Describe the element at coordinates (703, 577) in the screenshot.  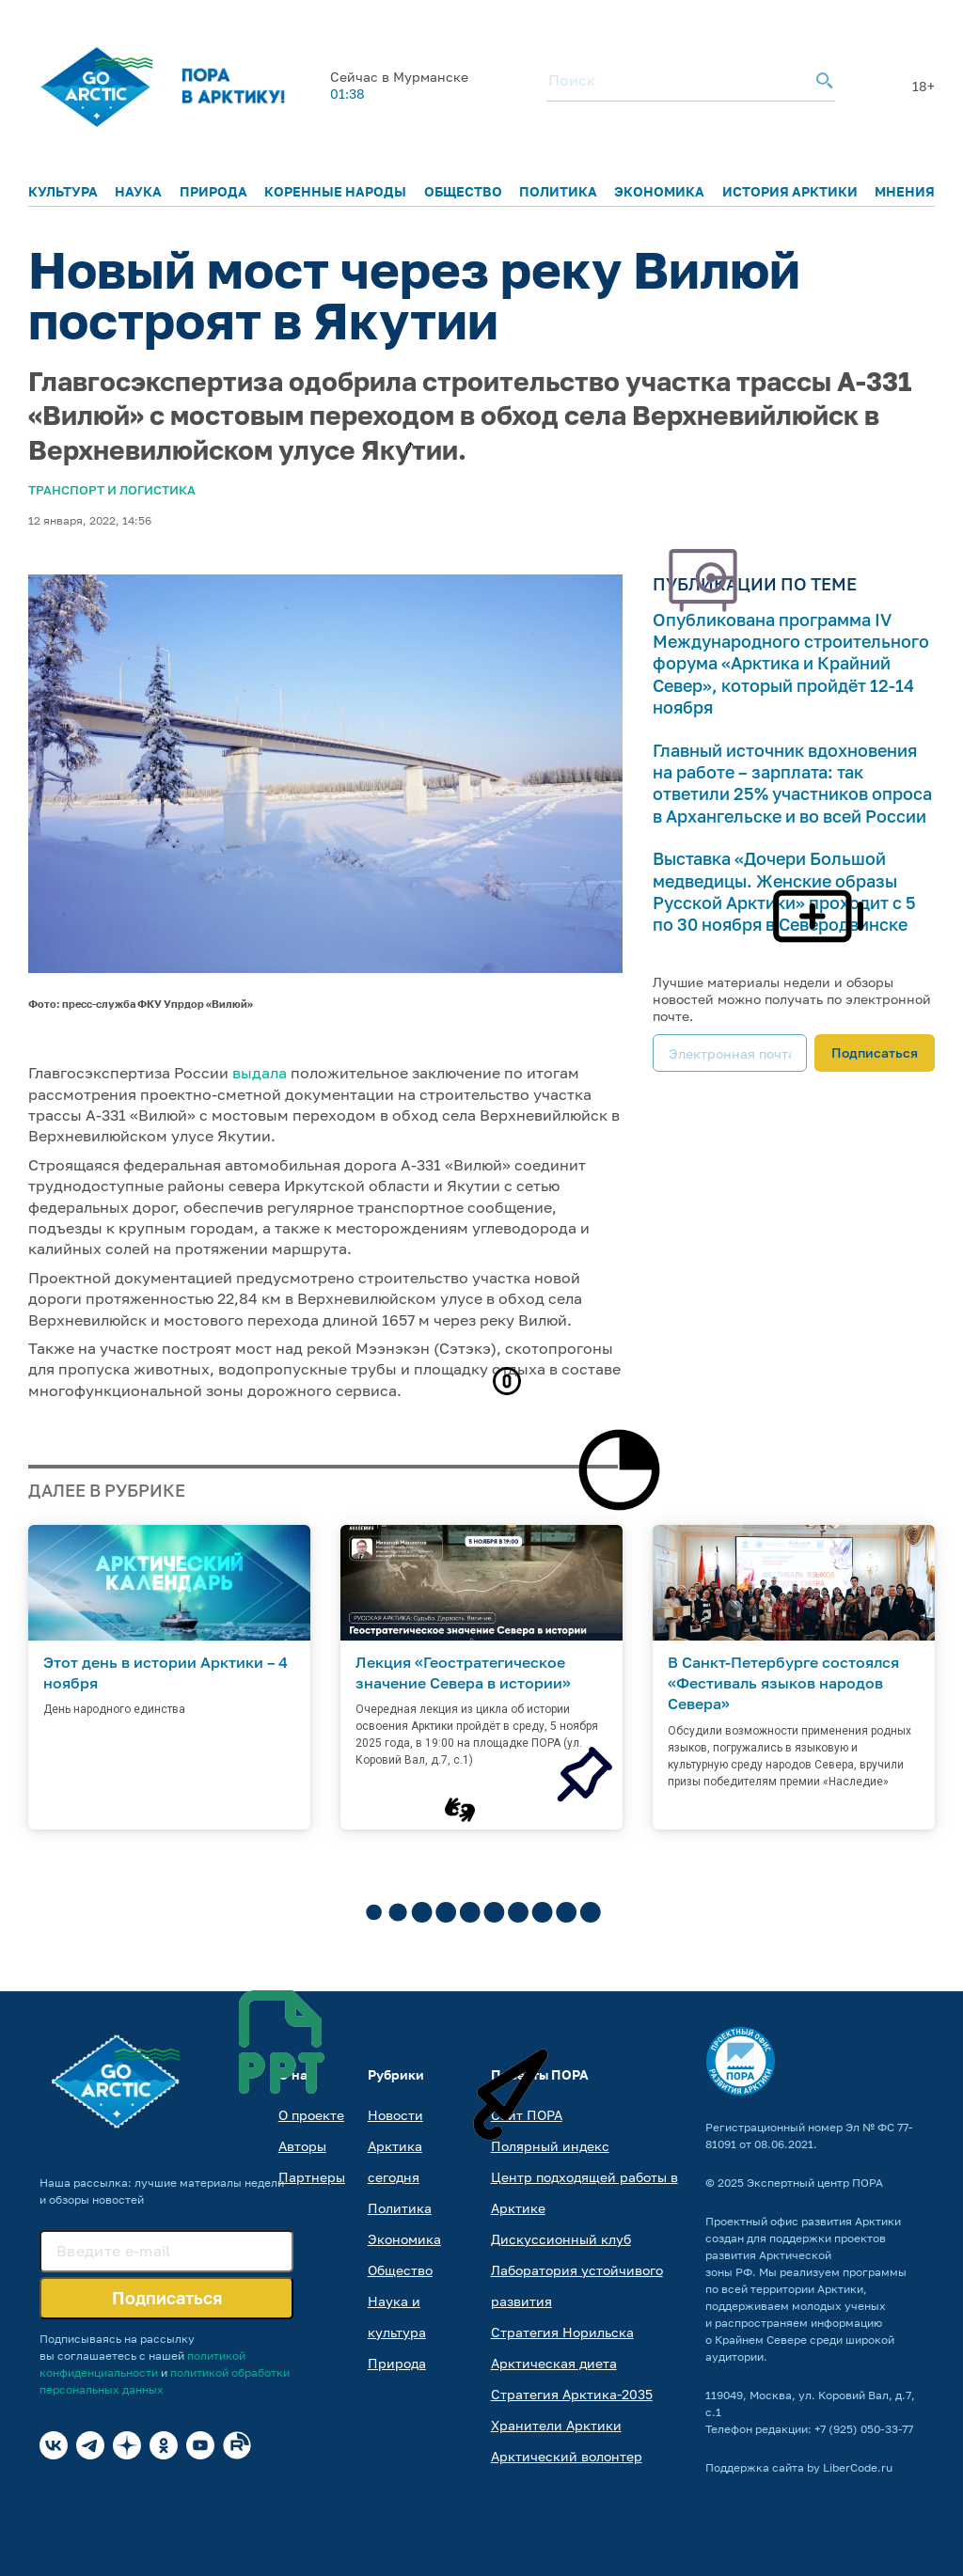
I see `access secure storage or vault` at that location.